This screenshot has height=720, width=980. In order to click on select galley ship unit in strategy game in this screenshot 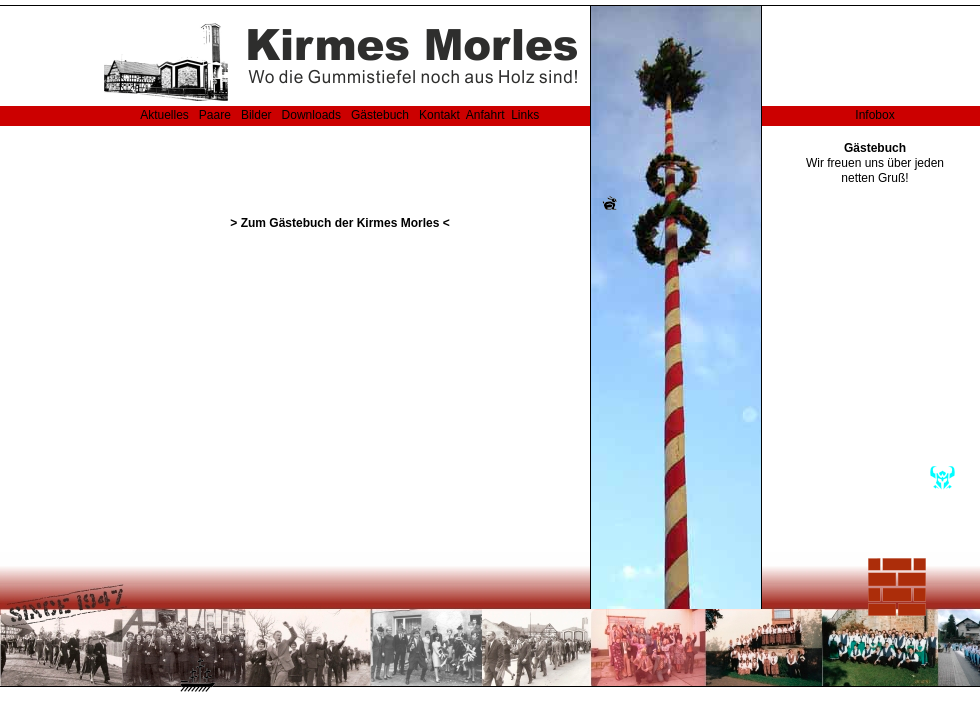, I will do `click(198, 675)`.